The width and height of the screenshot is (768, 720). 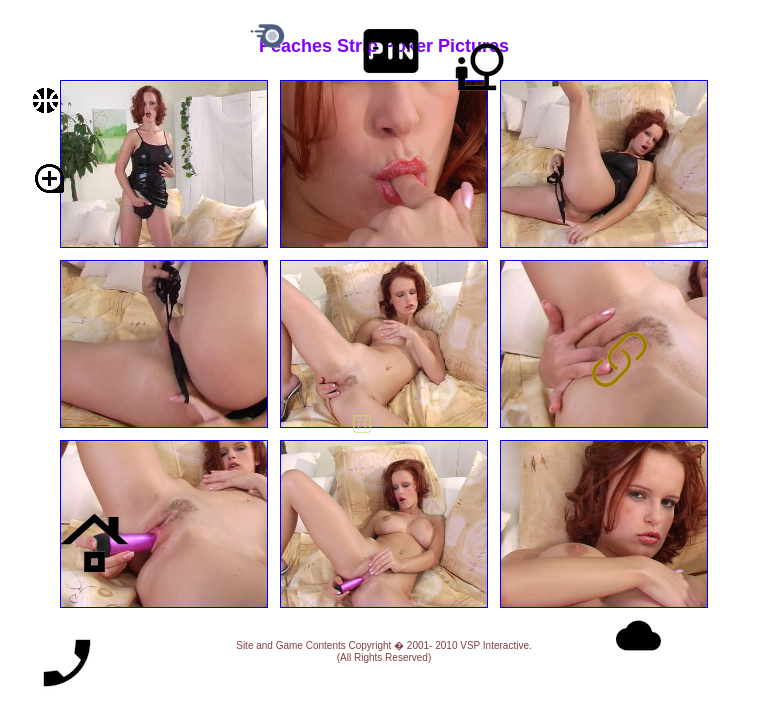 What do you see at coordinates (94, 544) in the screenshot?
I see `access home or housing services` at bounding box center [94, 544].